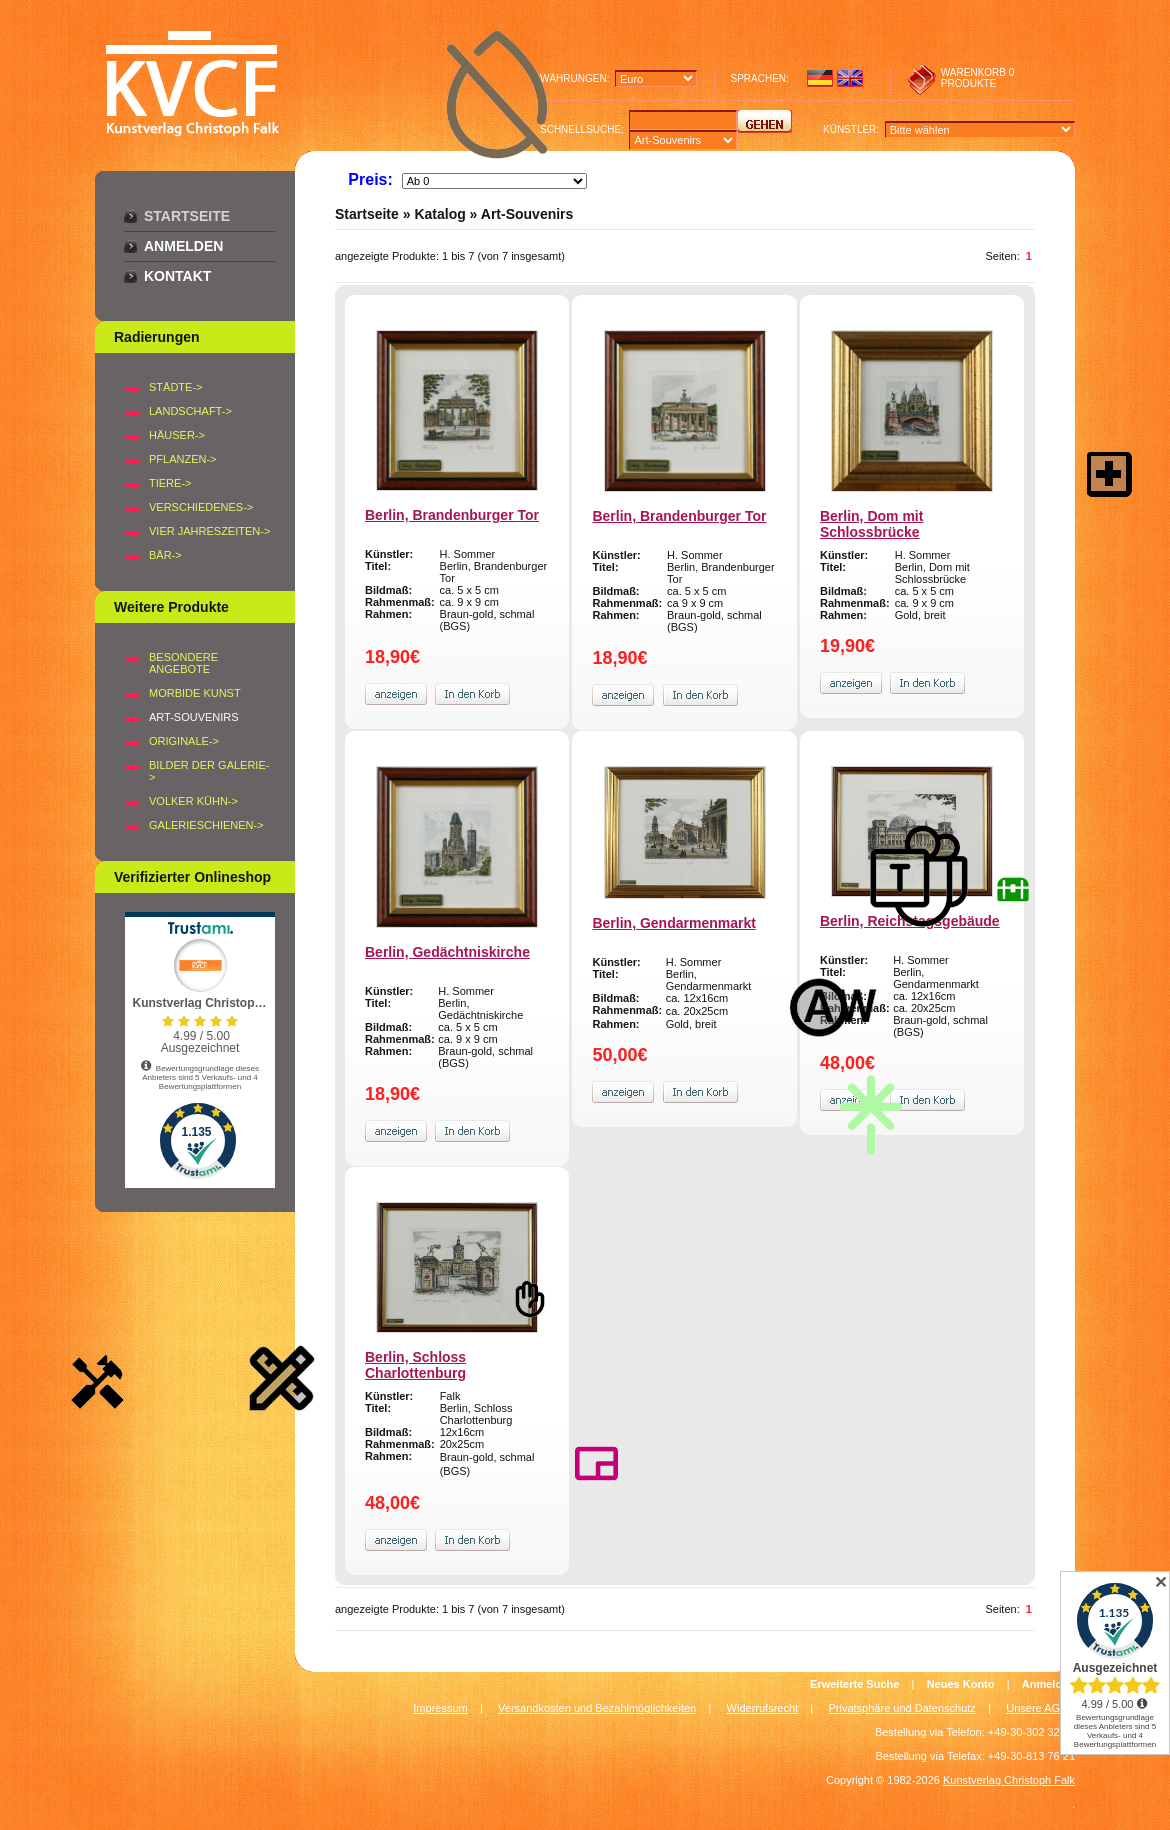 The width and height of the screenshot is (1170, 1830). Describe the element at coordinates (1013, 890) in the screenshot. I see `access your rewards or collectibles` at that location.